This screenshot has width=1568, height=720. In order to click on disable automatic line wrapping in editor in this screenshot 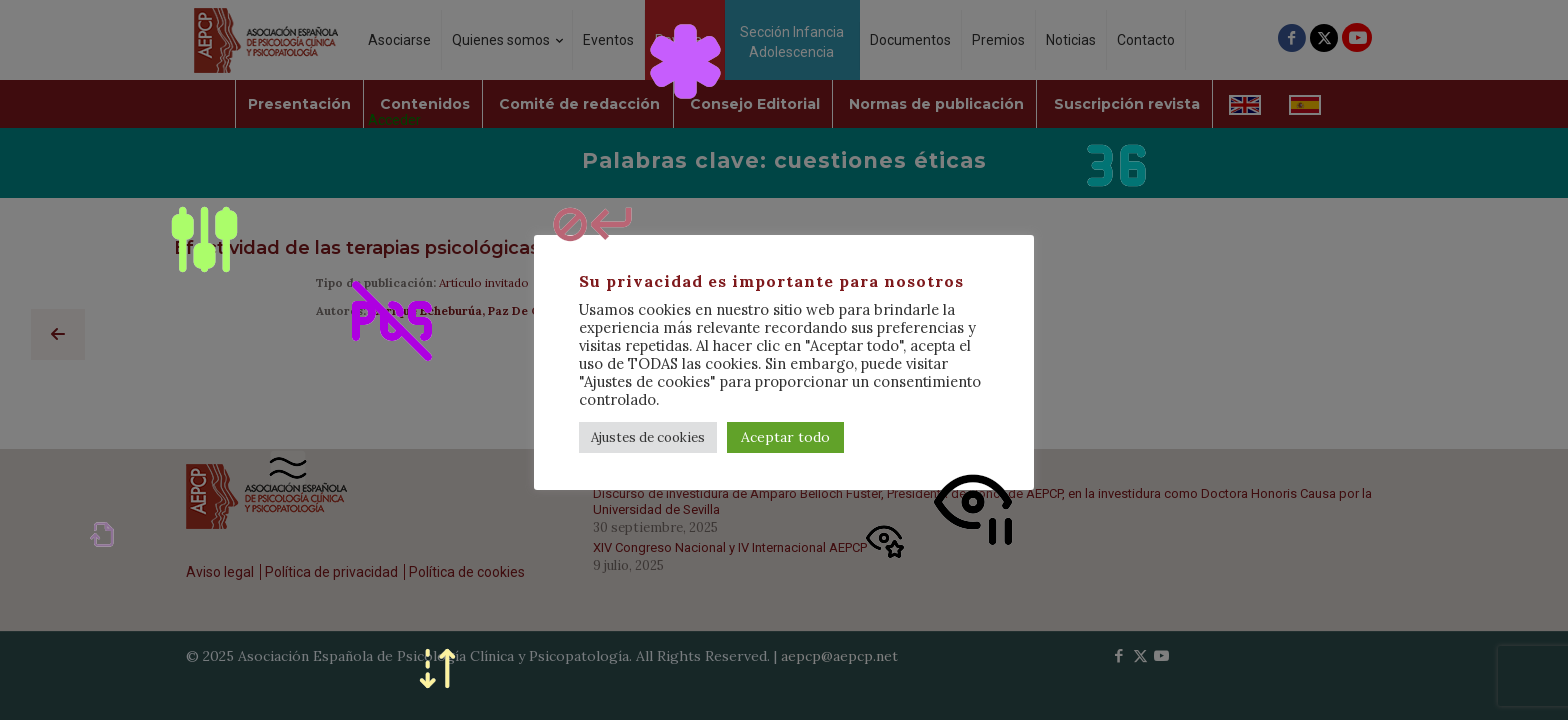, I will do `click(592, 224)`.